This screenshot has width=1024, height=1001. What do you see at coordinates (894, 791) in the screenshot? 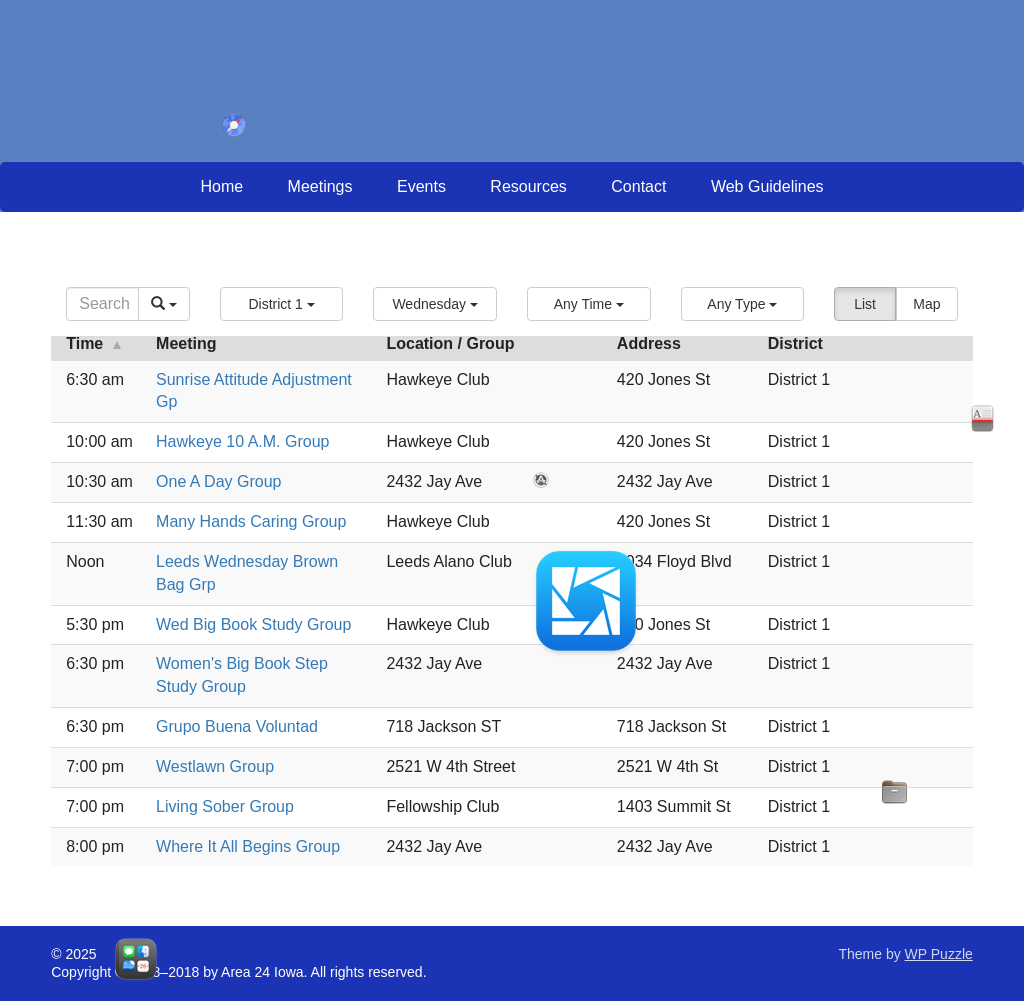
I see `open the file manager application` at bounding box center [894, 791].